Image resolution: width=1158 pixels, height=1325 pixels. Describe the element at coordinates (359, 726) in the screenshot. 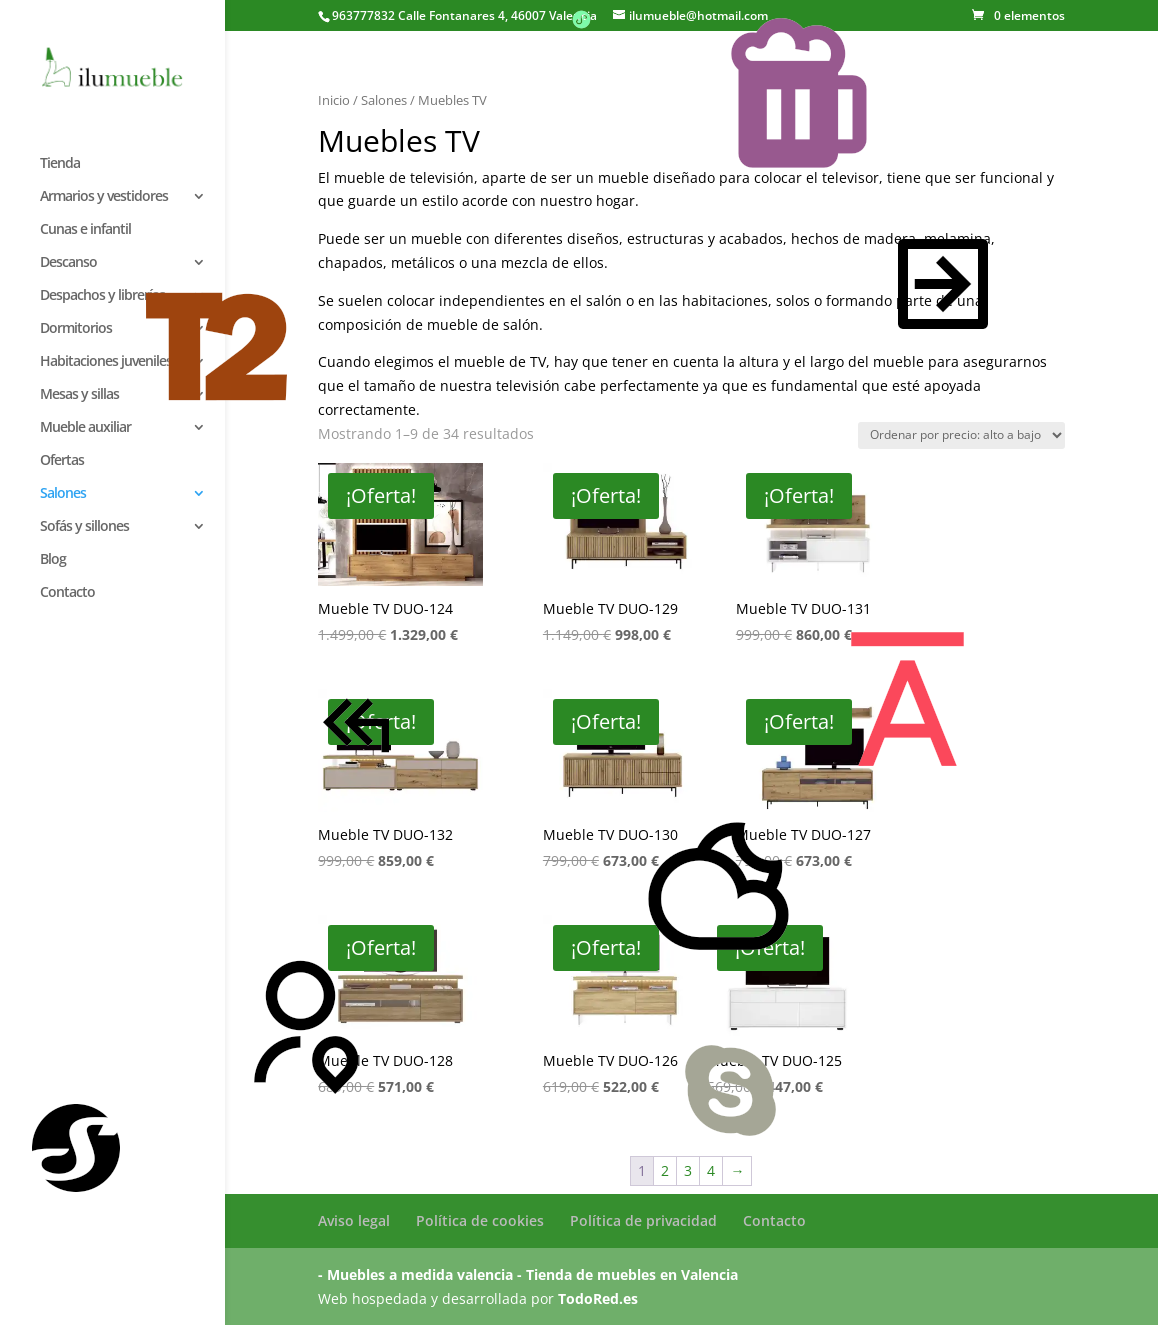

I see `reply all to a message or email` at that location.